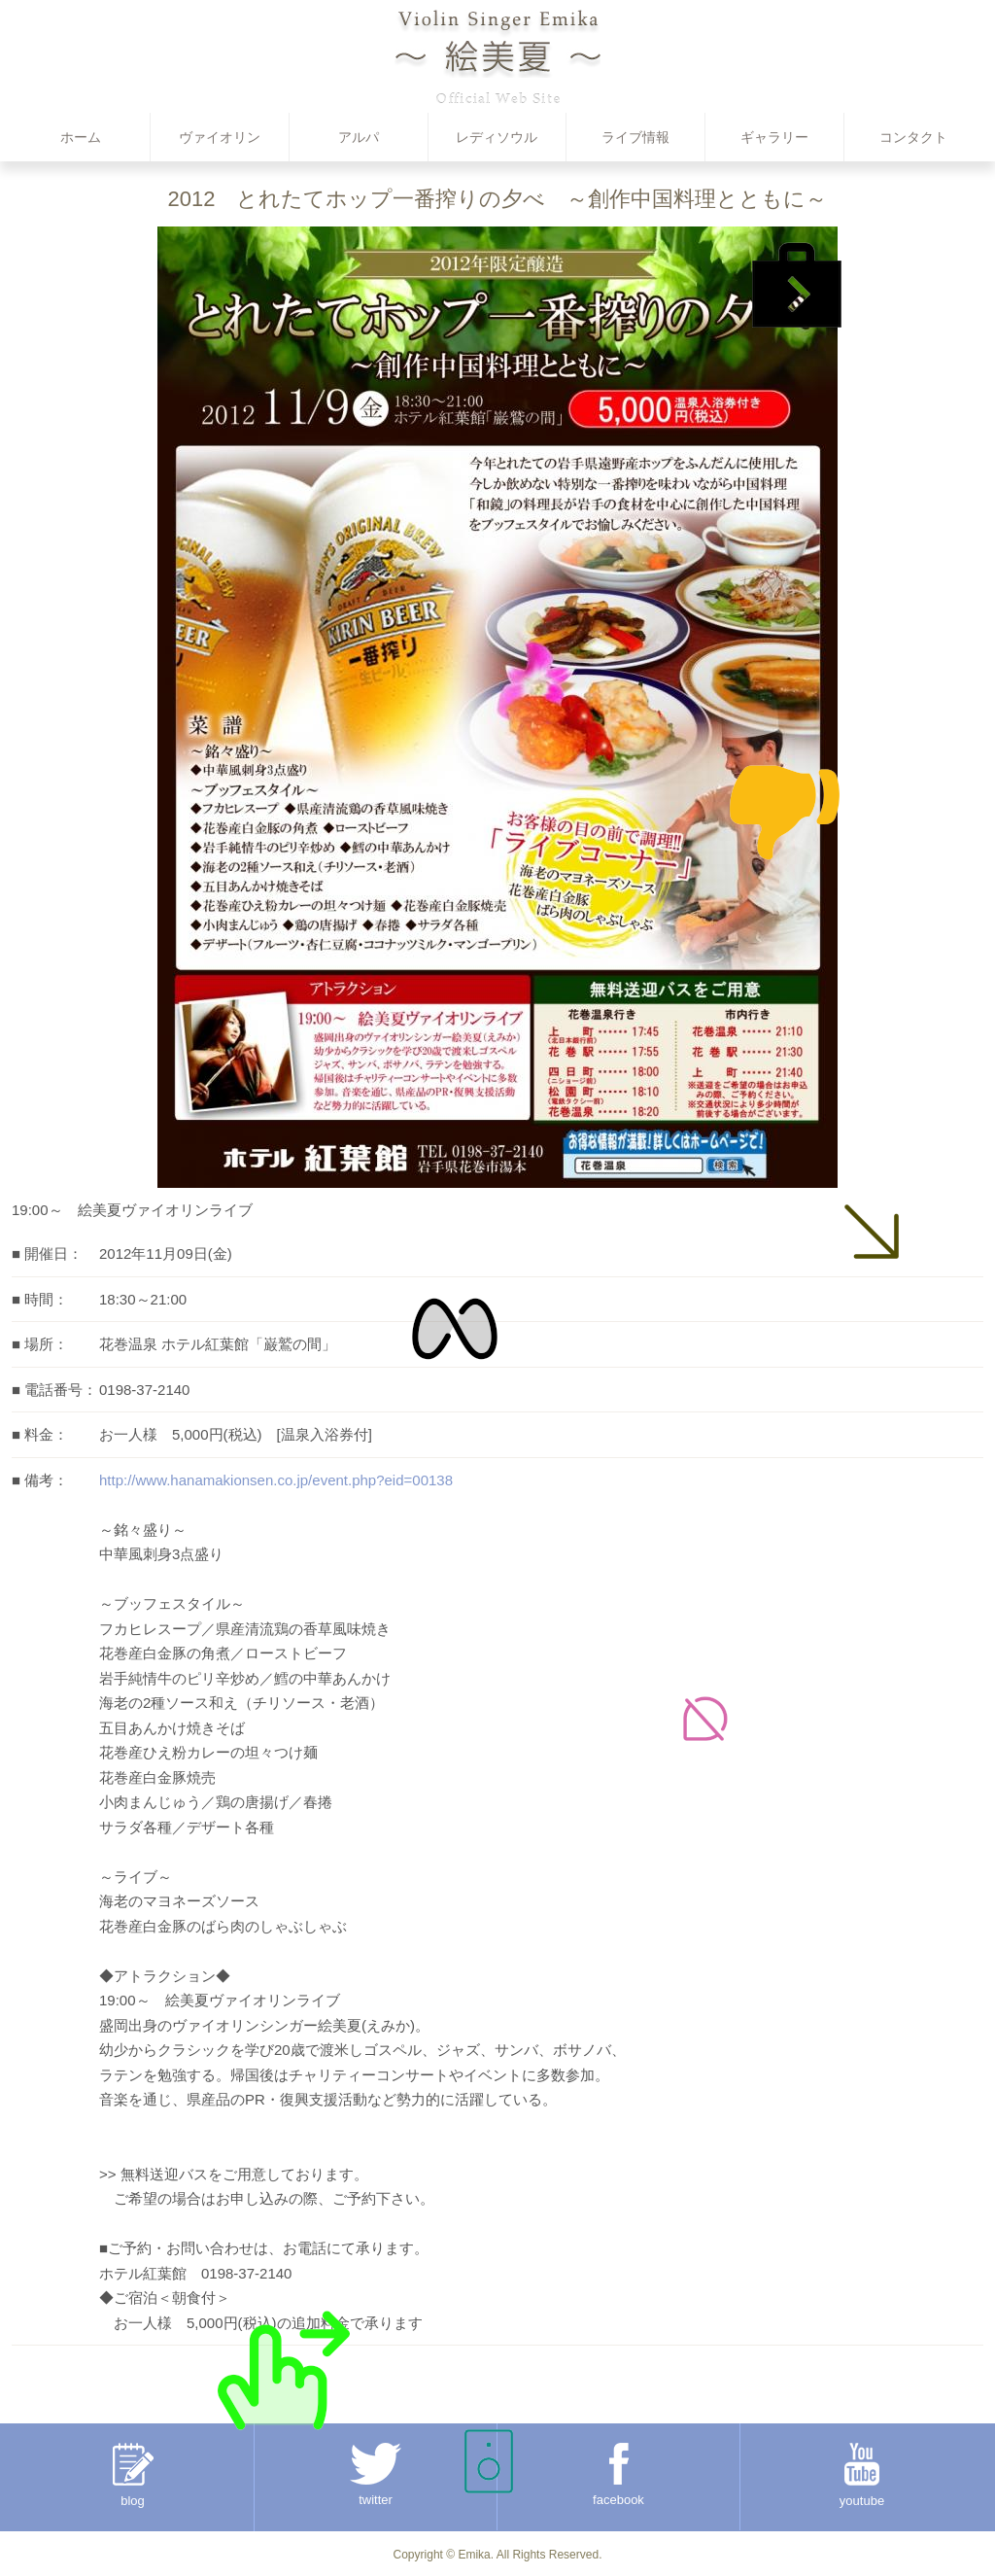 This screenshot has height=2576, width=995. What do you see at coordinates (872, 1232) in the screenshot?
I see `navigate to the next item diagonally` at bounding box center [872, 1232].